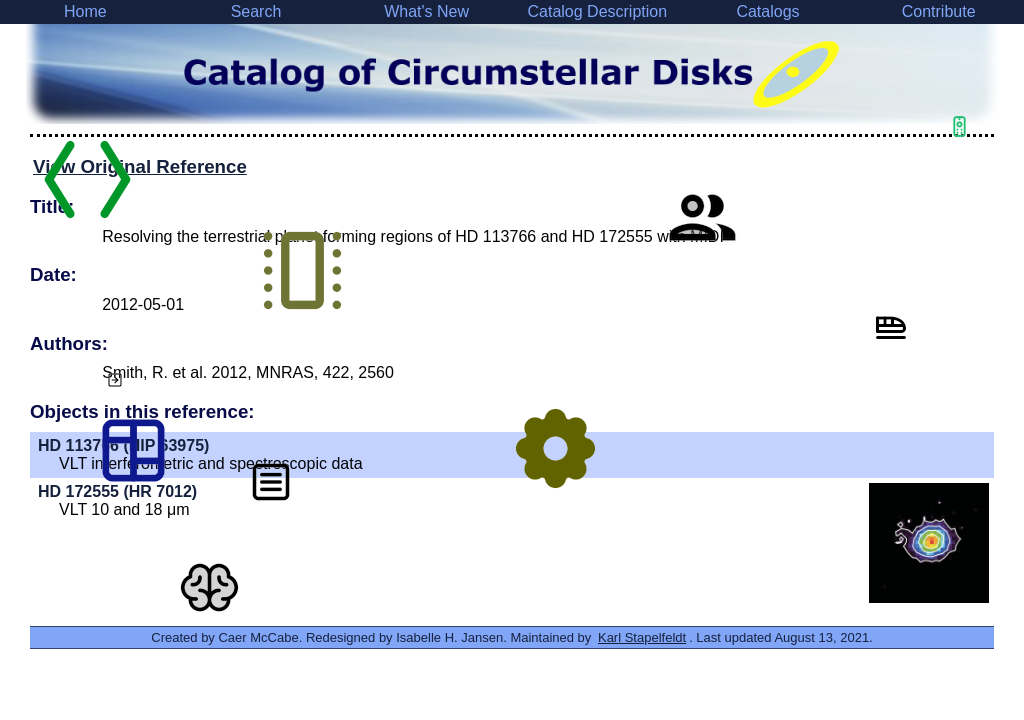 The image size is (1024, 720). Describe the element at coordinates (87, 179) in the screenshot. I see `view or edit source code` at that location.